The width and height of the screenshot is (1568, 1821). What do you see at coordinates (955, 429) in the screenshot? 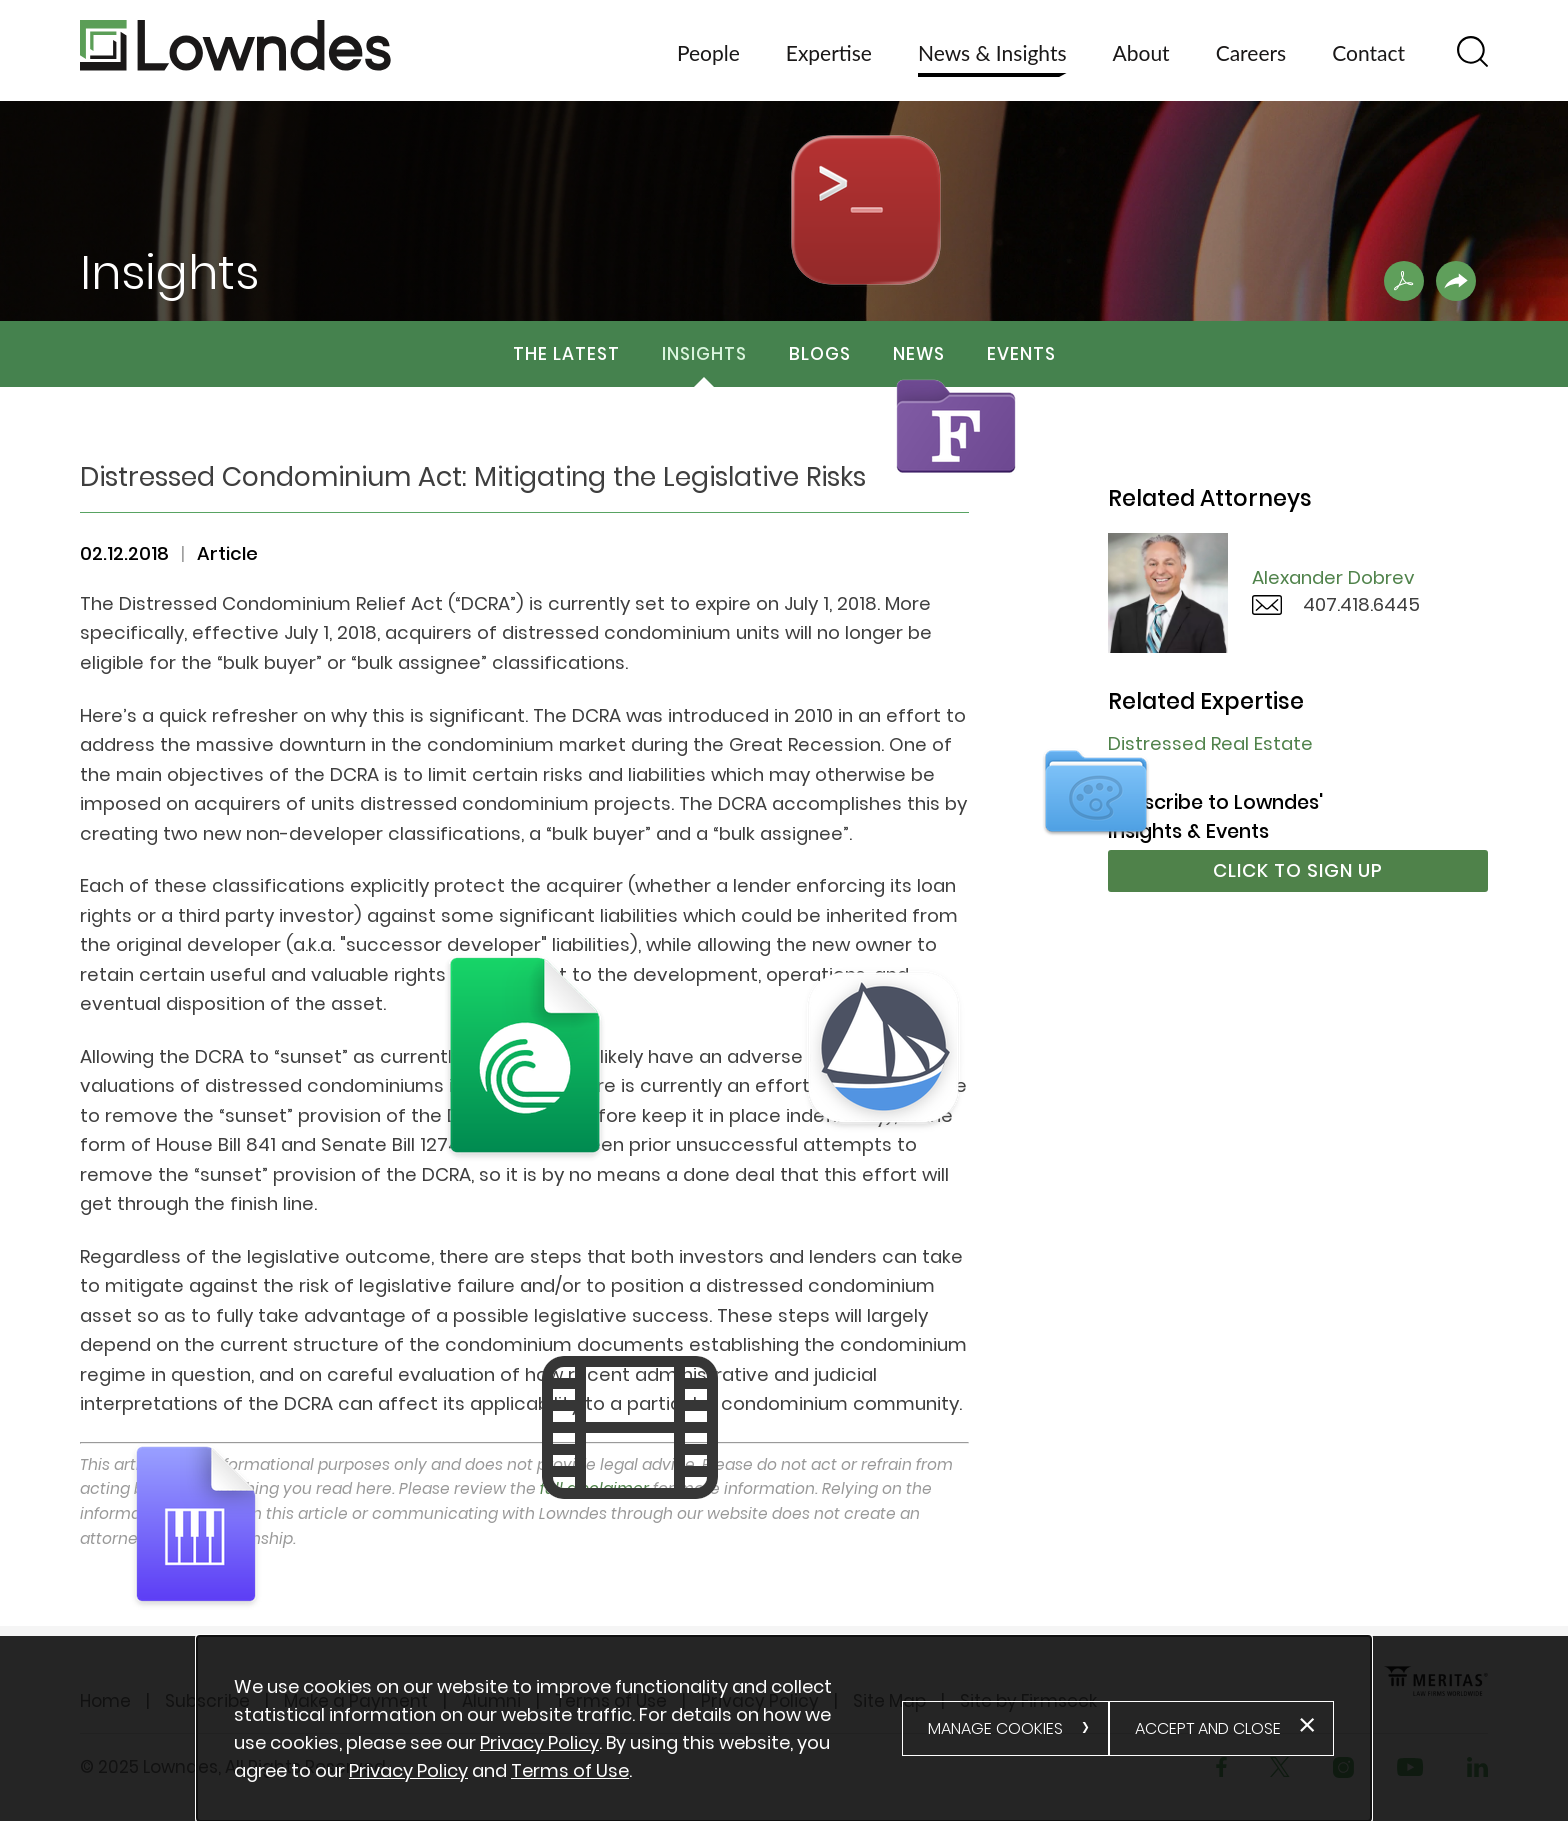
I see `folder containing fortran source code files` at bounding box center [955, 429].